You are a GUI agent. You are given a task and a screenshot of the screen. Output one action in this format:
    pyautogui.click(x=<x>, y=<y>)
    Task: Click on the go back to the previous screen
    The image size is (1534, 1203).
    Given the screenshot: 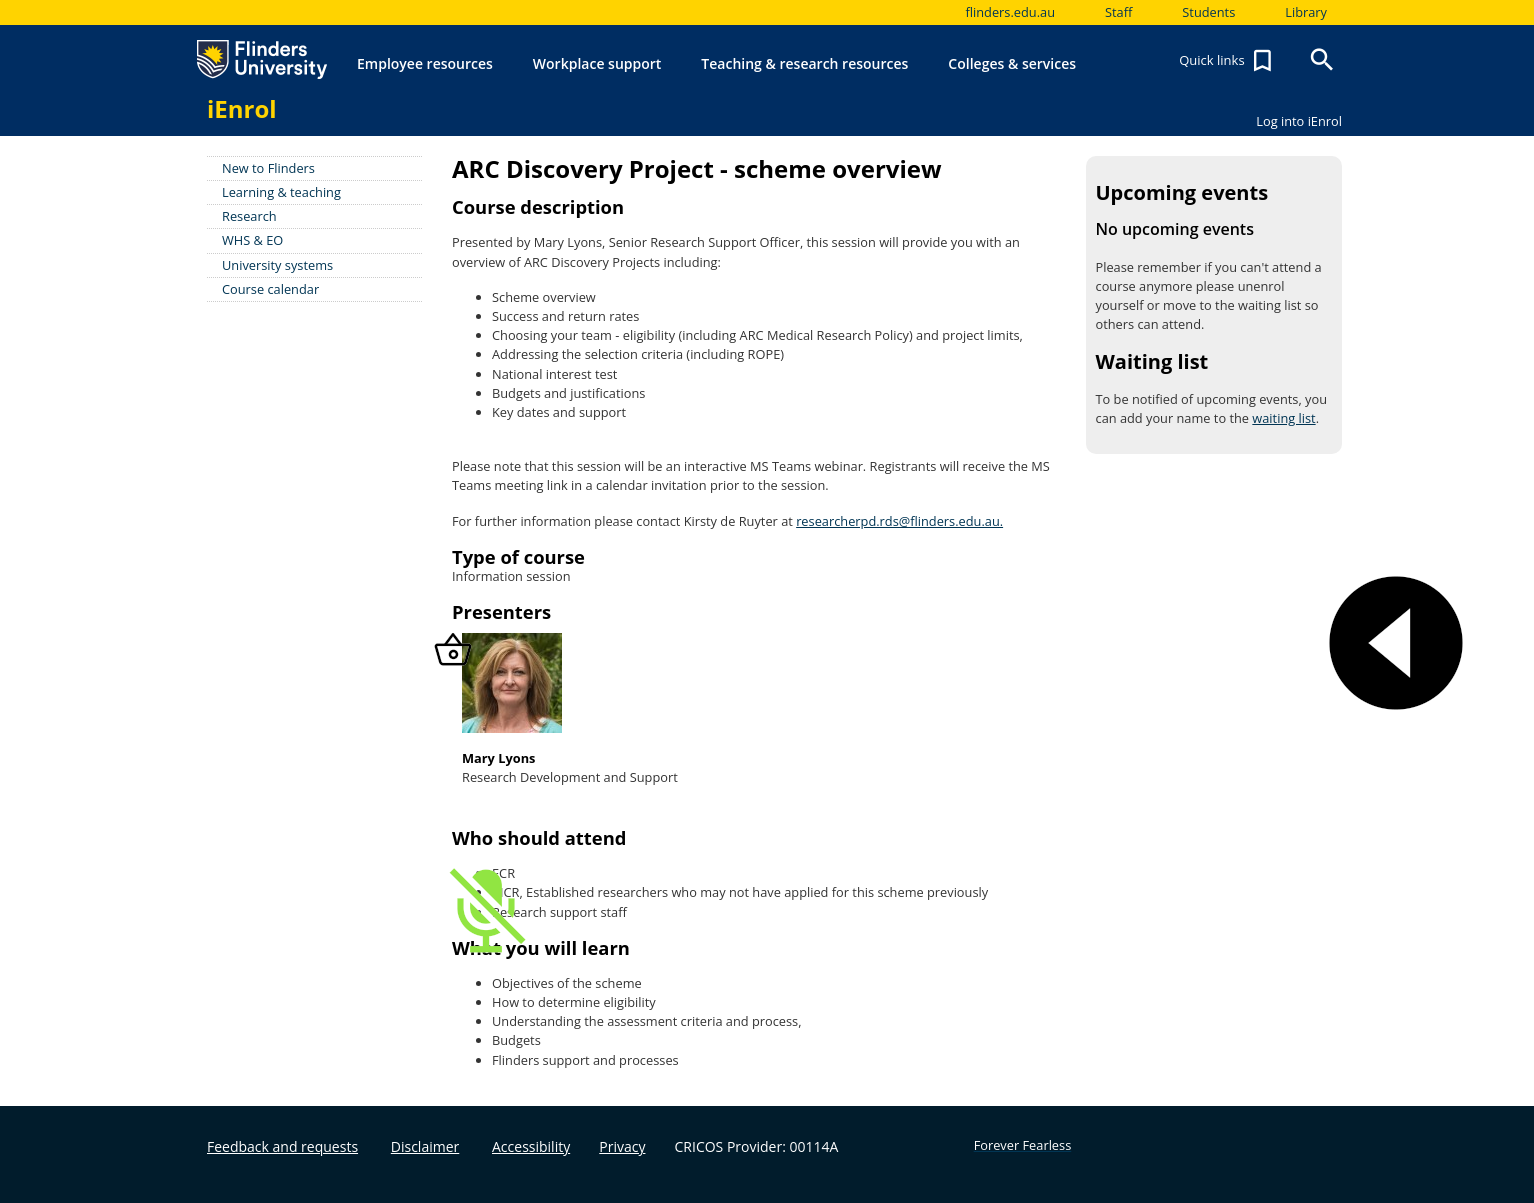 What is the action you would take?
    pyautogui.click(x=1396, y=643)
    